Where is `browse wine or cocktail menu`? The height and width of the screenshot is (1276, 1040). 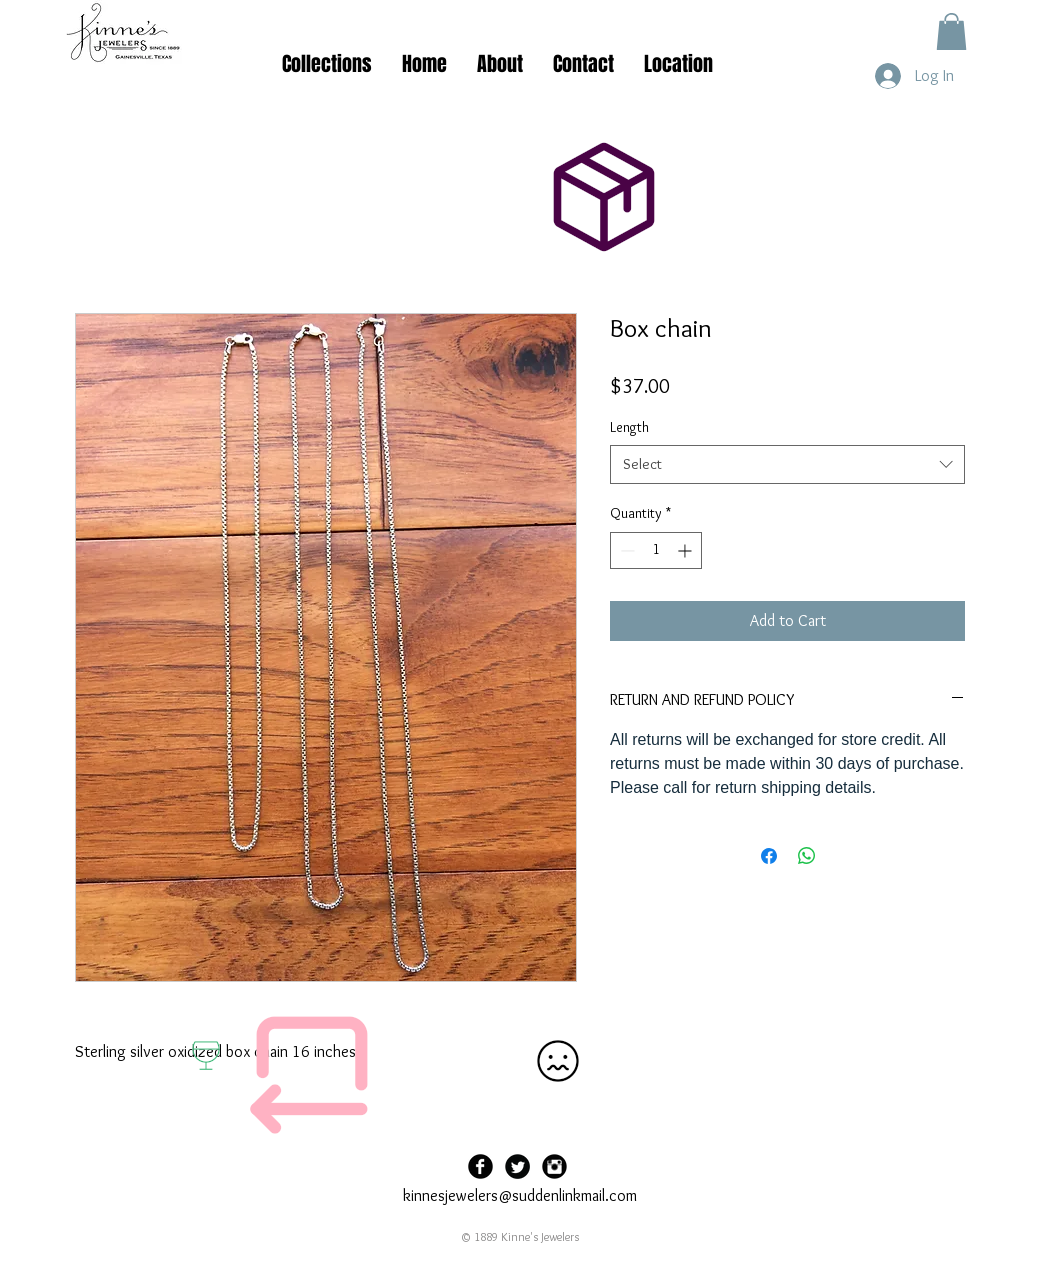 browse wine or cocktail menu is located at coordinates (206, 1055).